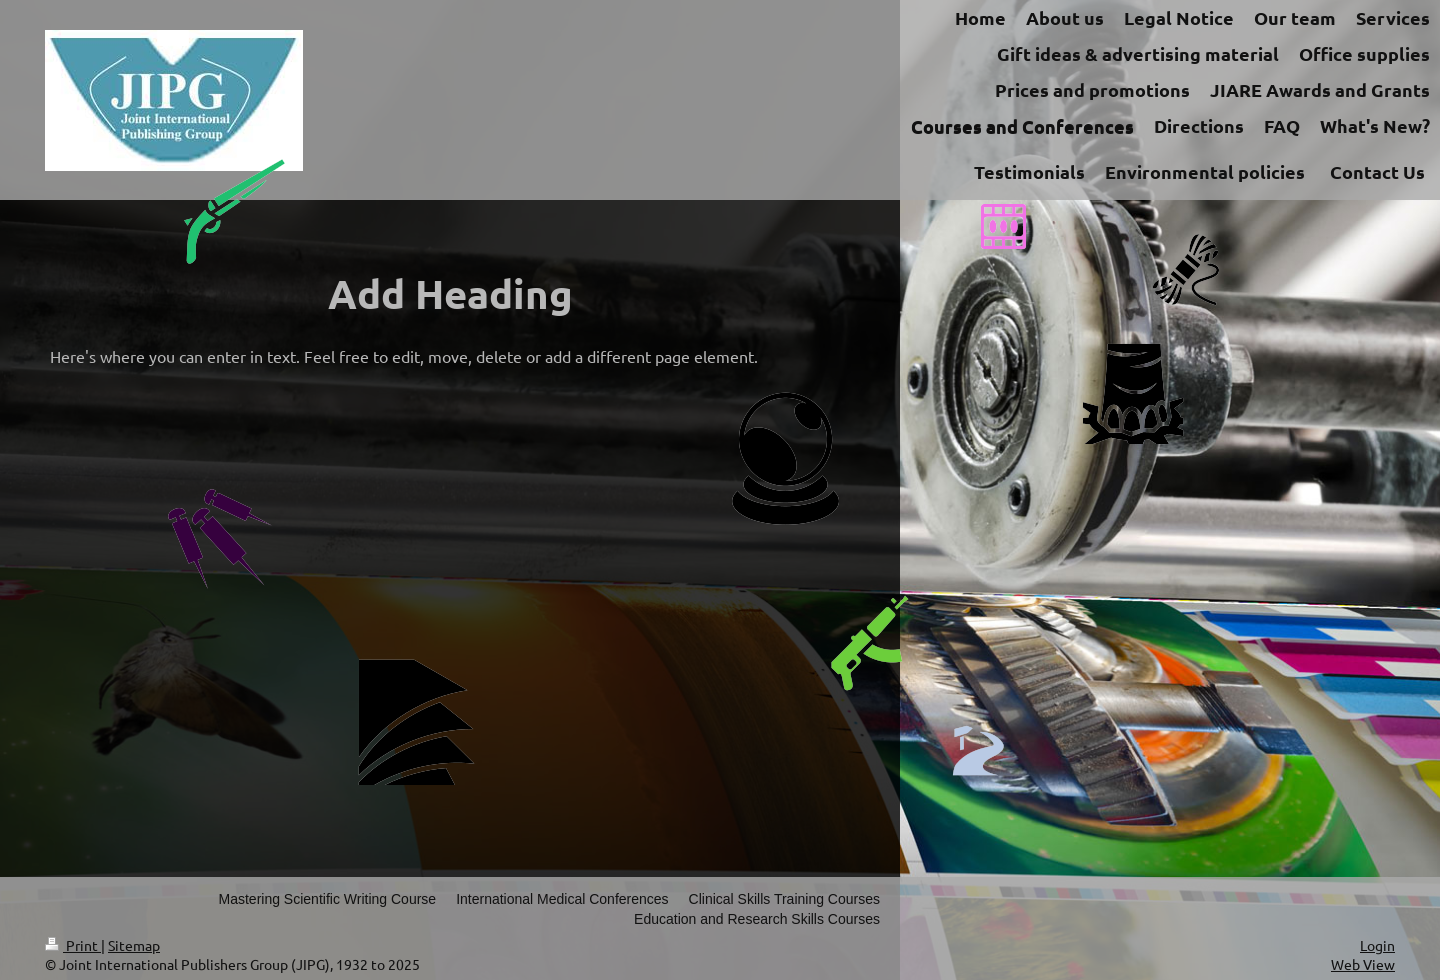 The width and height of the screenshot is (1440, 980). I want to click on view predictions or fortune features, so click(786, 458).